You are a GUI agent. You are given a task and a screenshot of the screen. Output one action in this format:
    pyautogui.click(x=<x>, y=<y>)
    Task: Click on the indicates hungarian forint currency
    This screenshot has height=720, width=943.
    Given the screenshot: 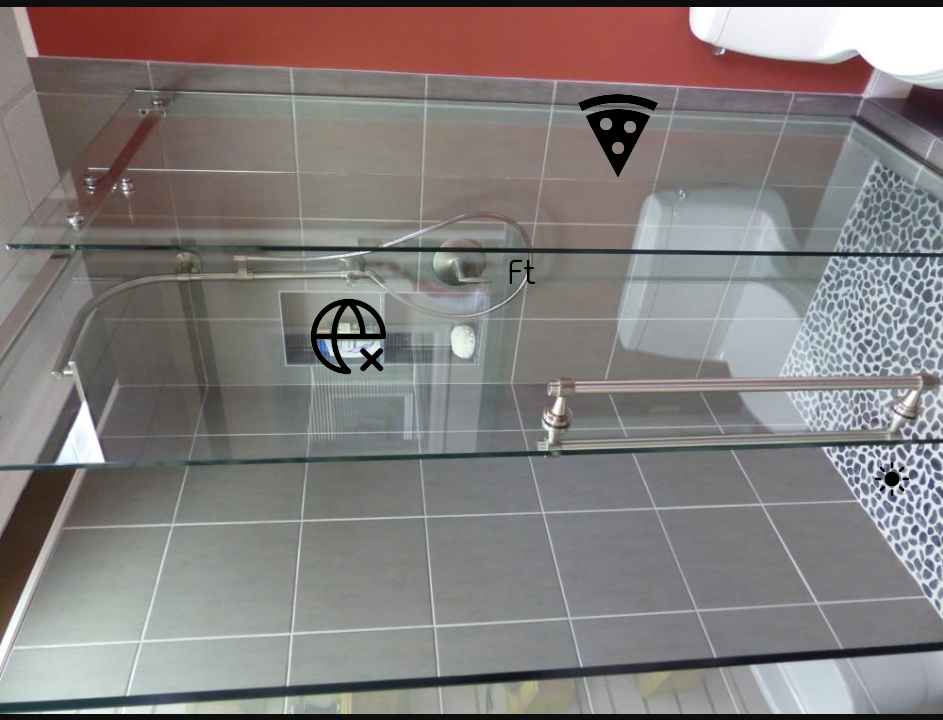 What is the action you would take?
    pyautogui.click(x=522, y=272)
    